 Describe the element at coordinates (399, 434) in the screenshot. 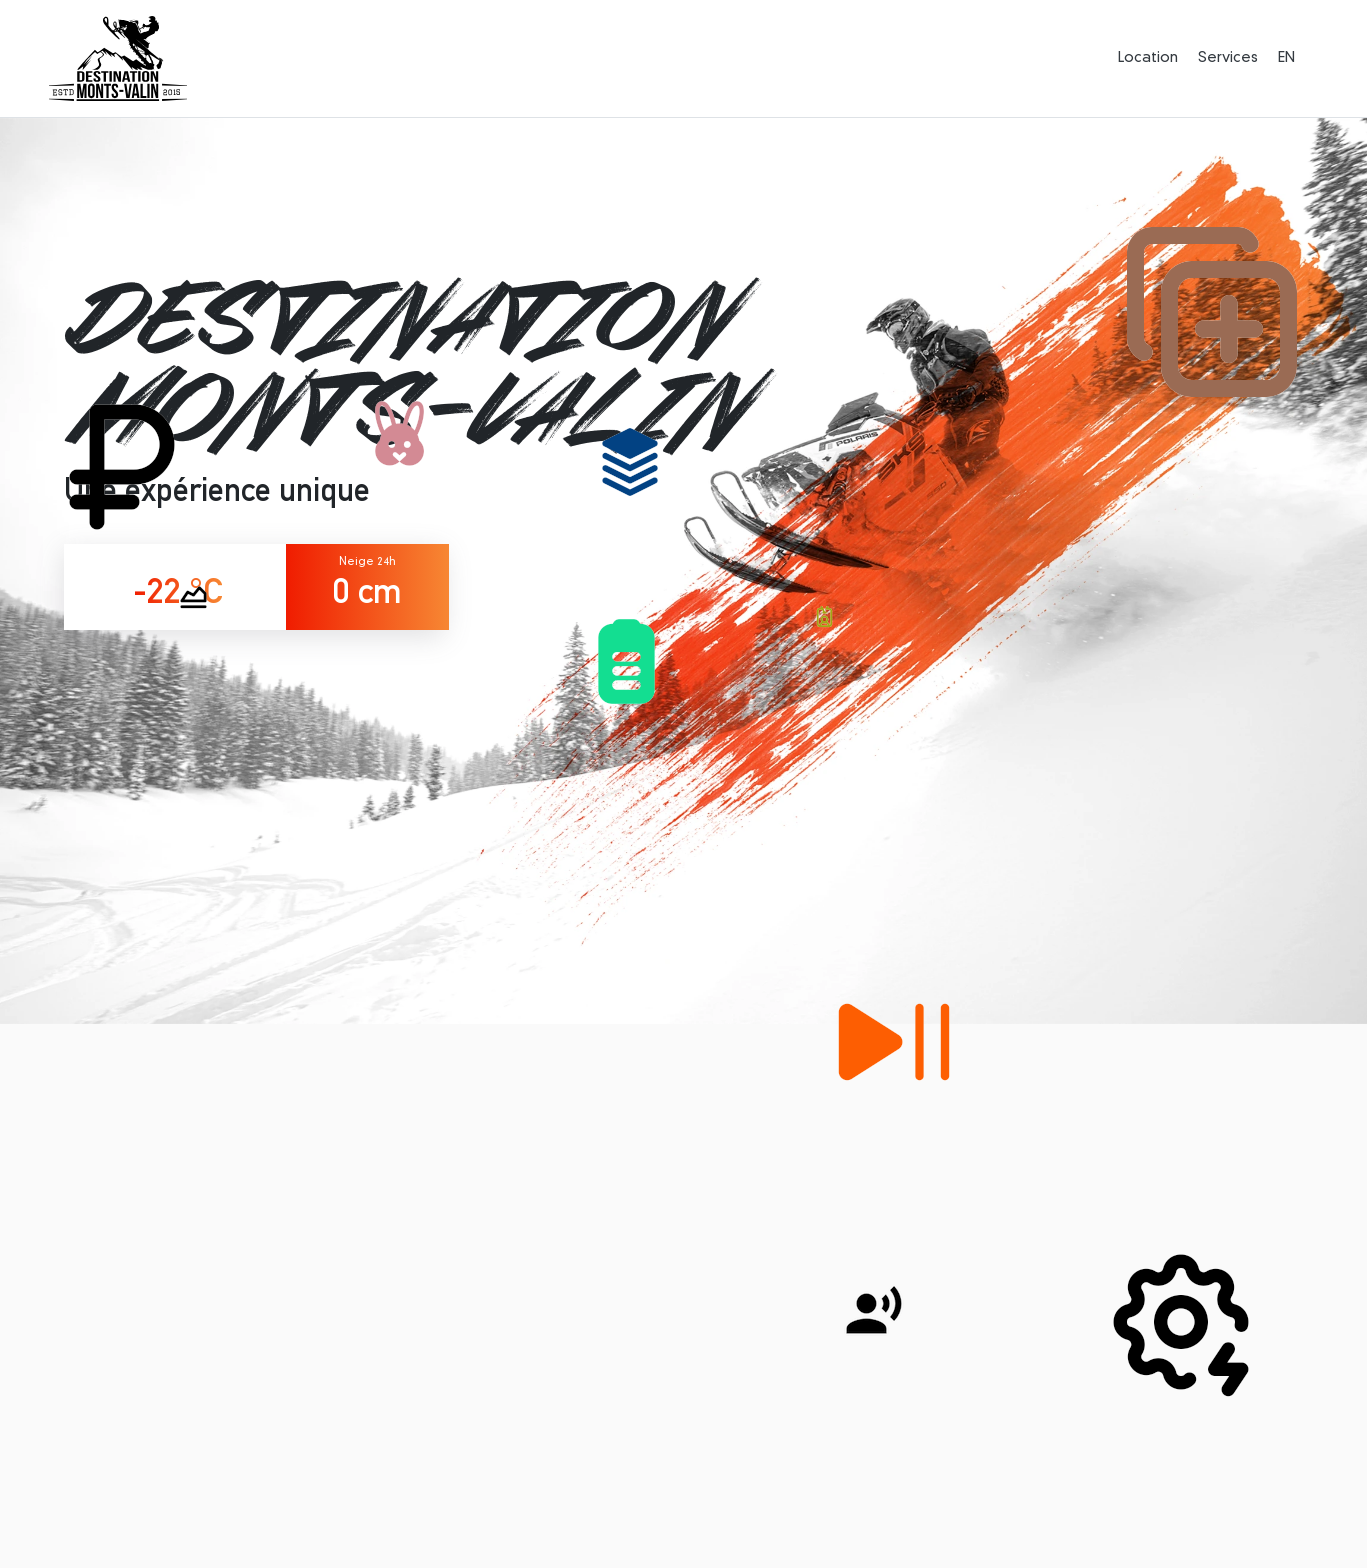

I see `access pet or animal-related features` at that location.